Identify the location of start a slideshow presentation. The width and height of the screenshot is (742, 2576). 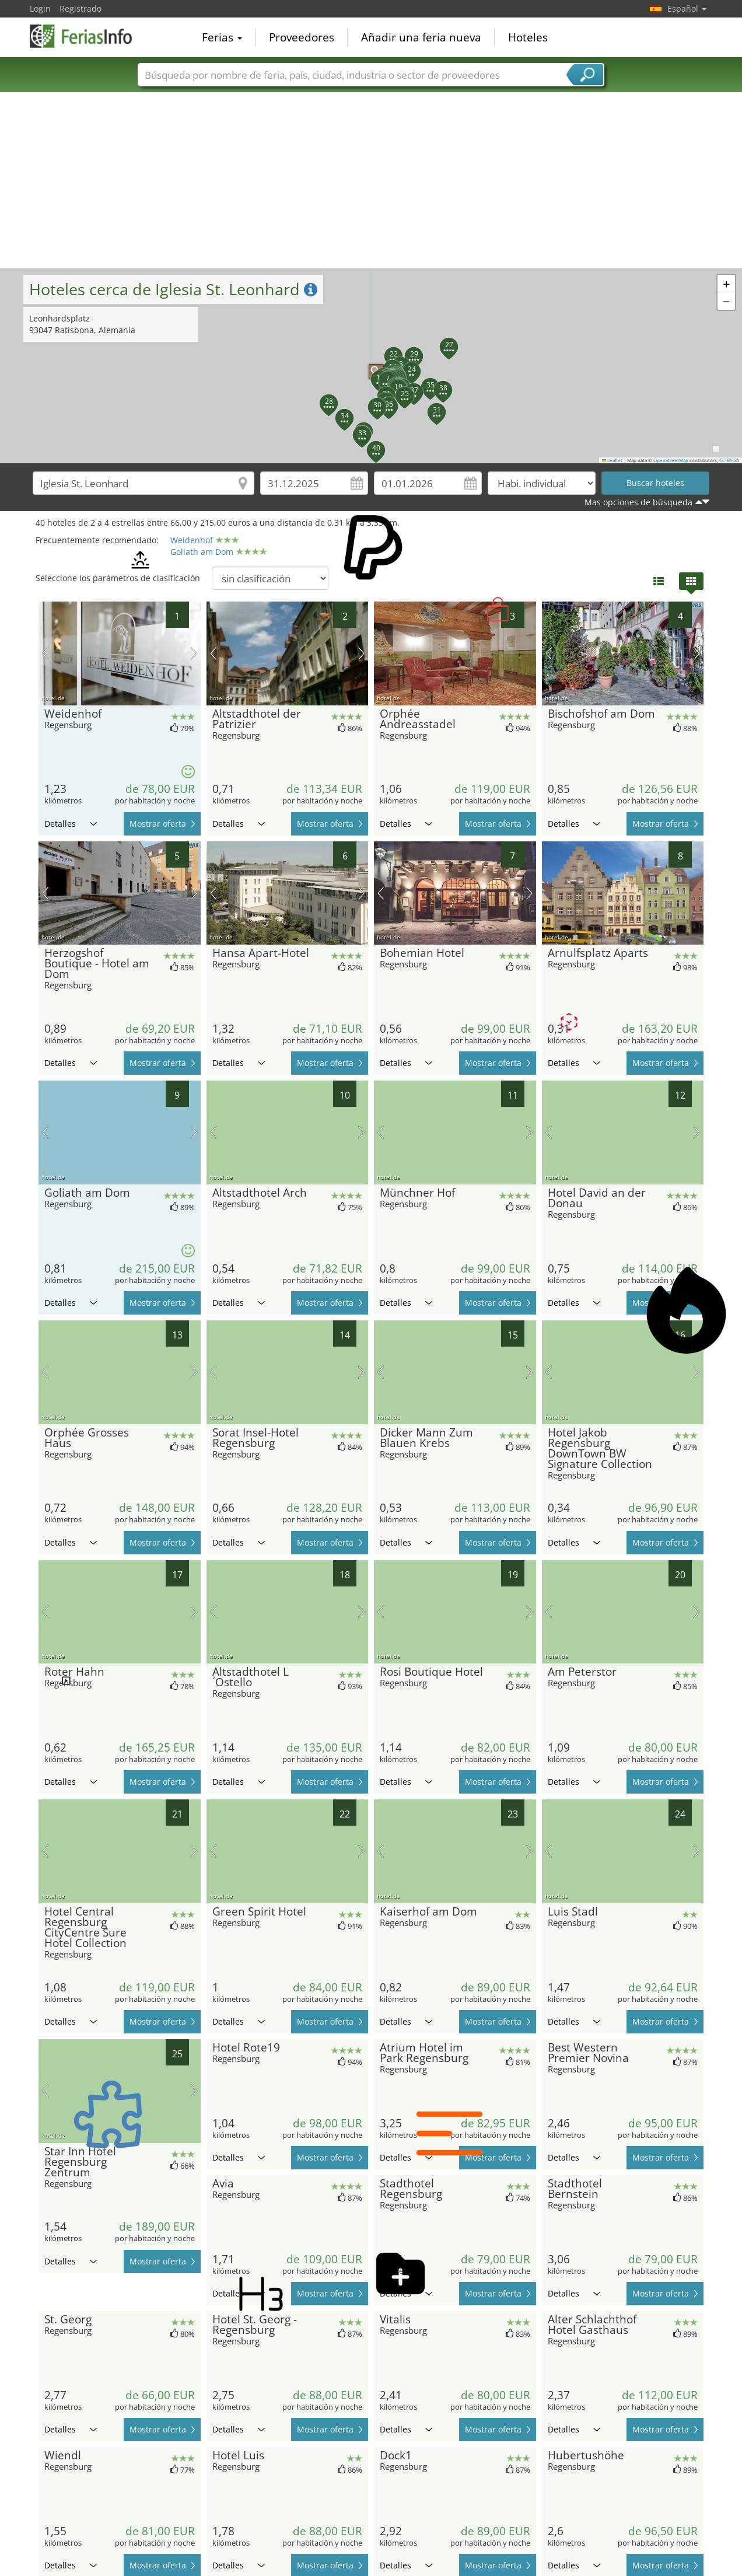
(66, 1680).